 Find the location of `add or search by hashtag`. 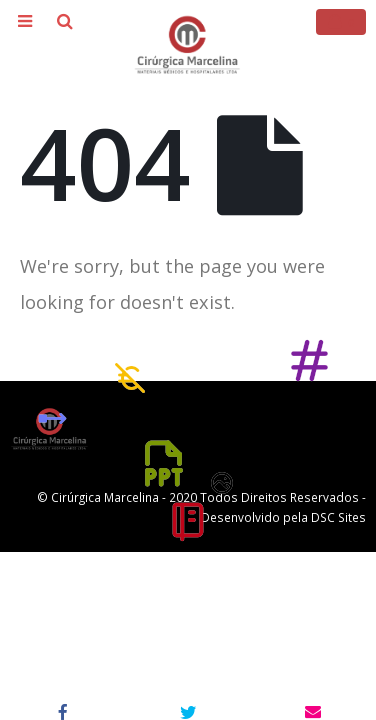

add or search by hashtag is located at coordinates (309, 360).